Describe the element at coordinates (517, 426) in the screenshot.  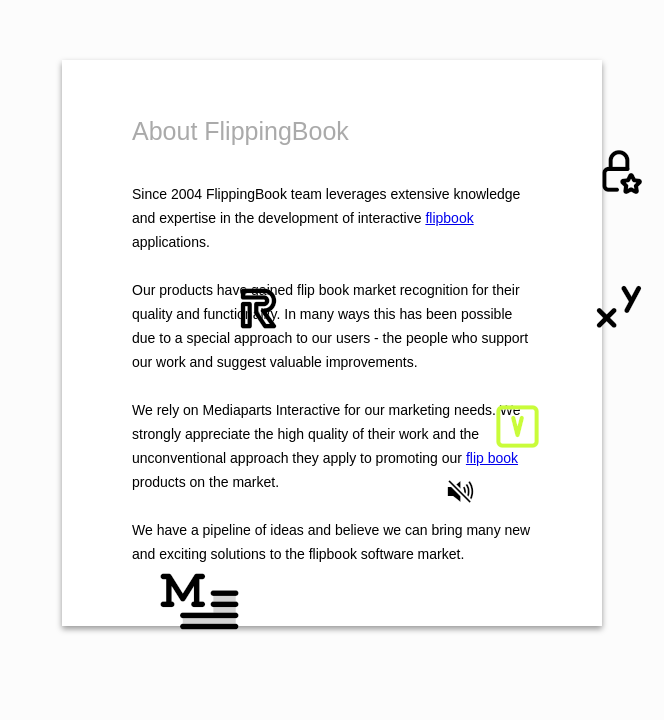
I see `indicates a "V" keyboard shortcut or hotkey` at that location.